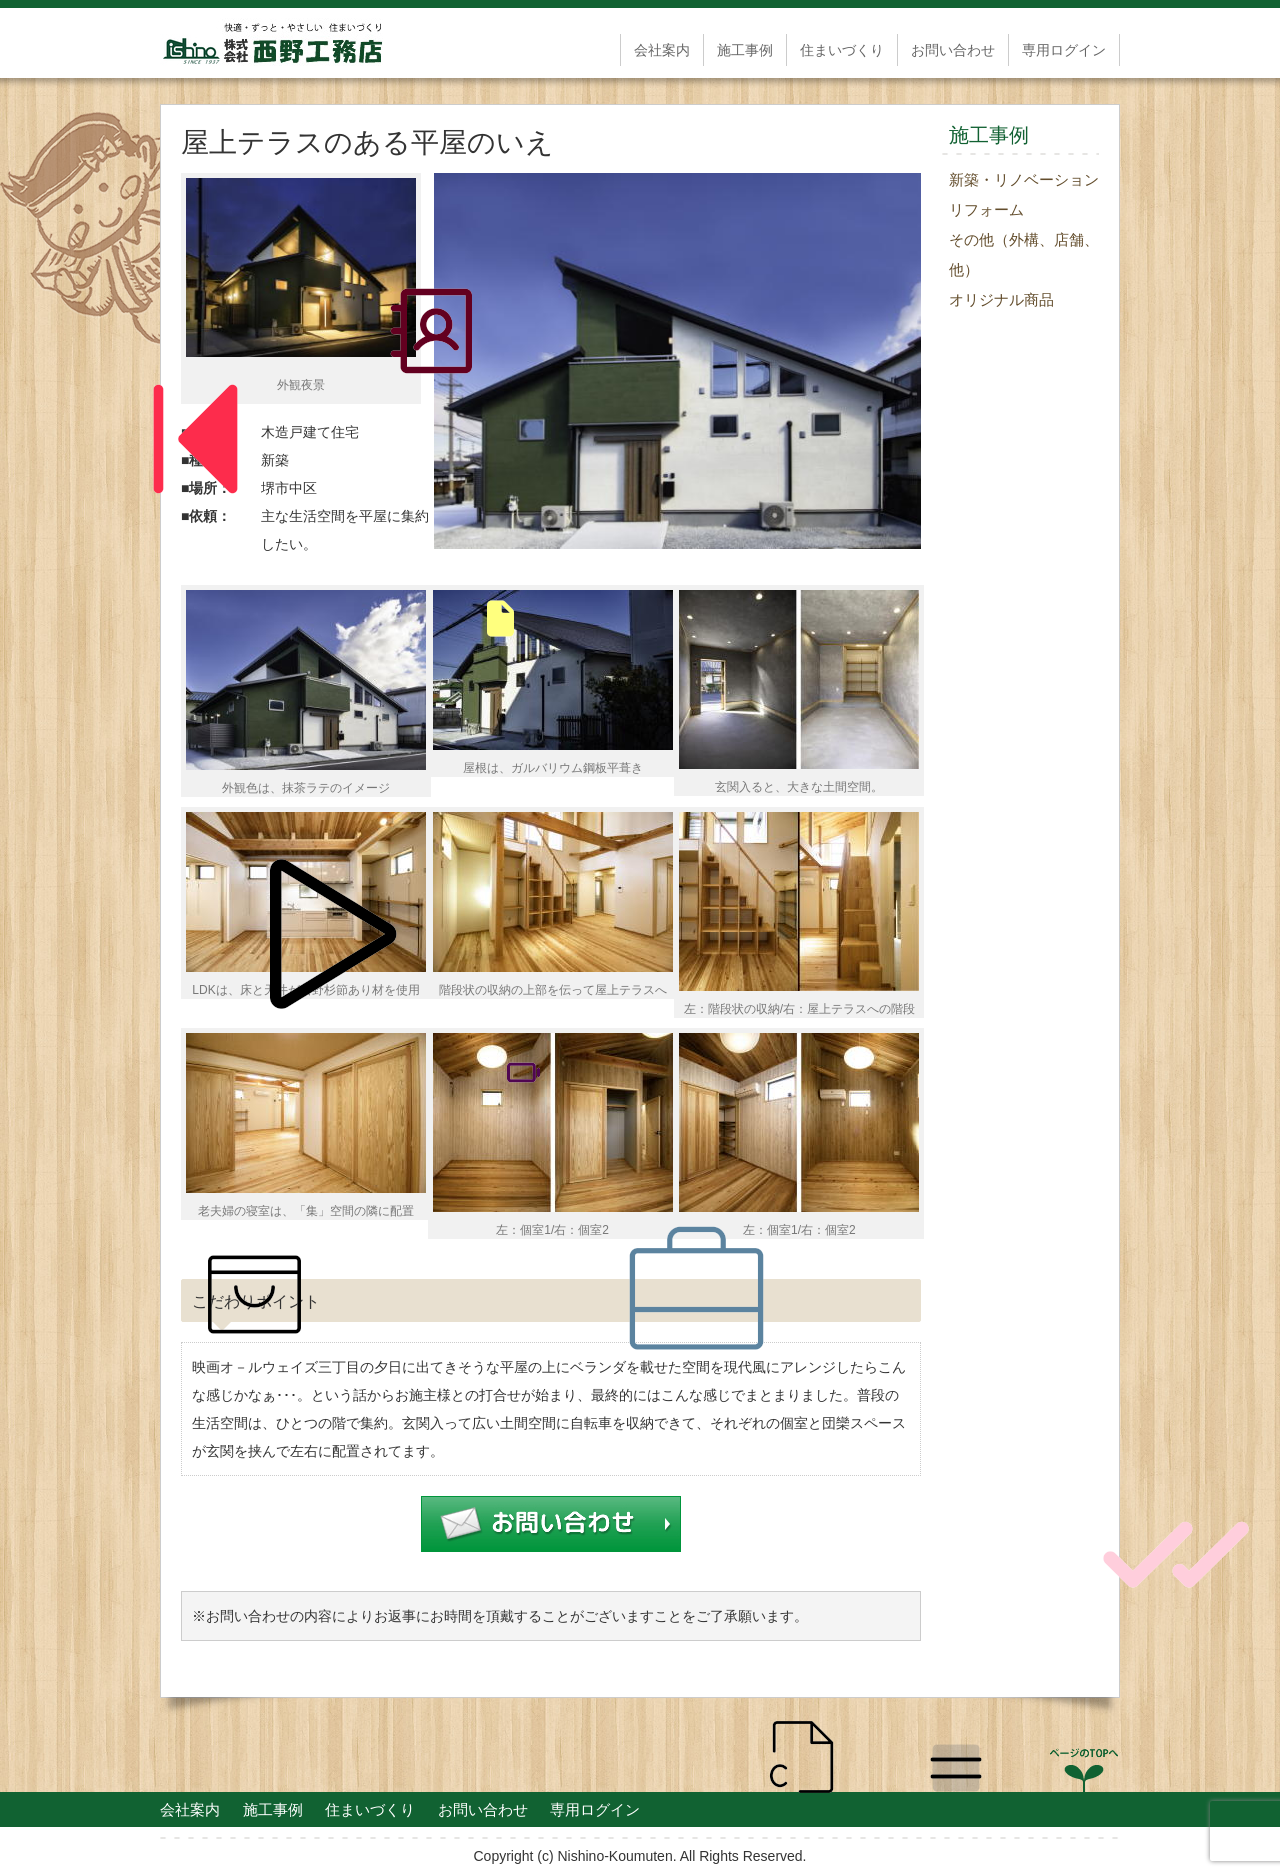  What do you see at coordinates (316, 934) in the screenshot?
I see `play media or video content` at bounding box center [316, 934].